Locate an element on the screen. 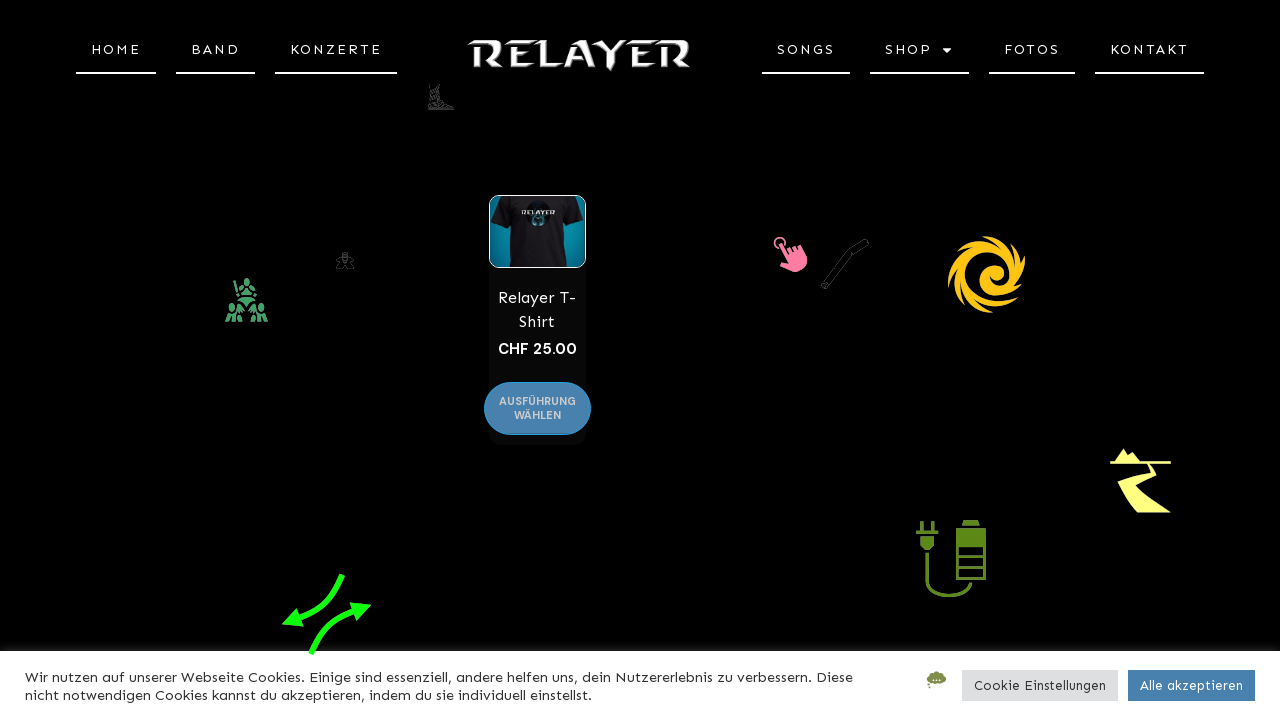 Image resolution: width=1280 pixels, height=720 pixels. browse sandals or summer footwear is located at coordinates (441, 97).